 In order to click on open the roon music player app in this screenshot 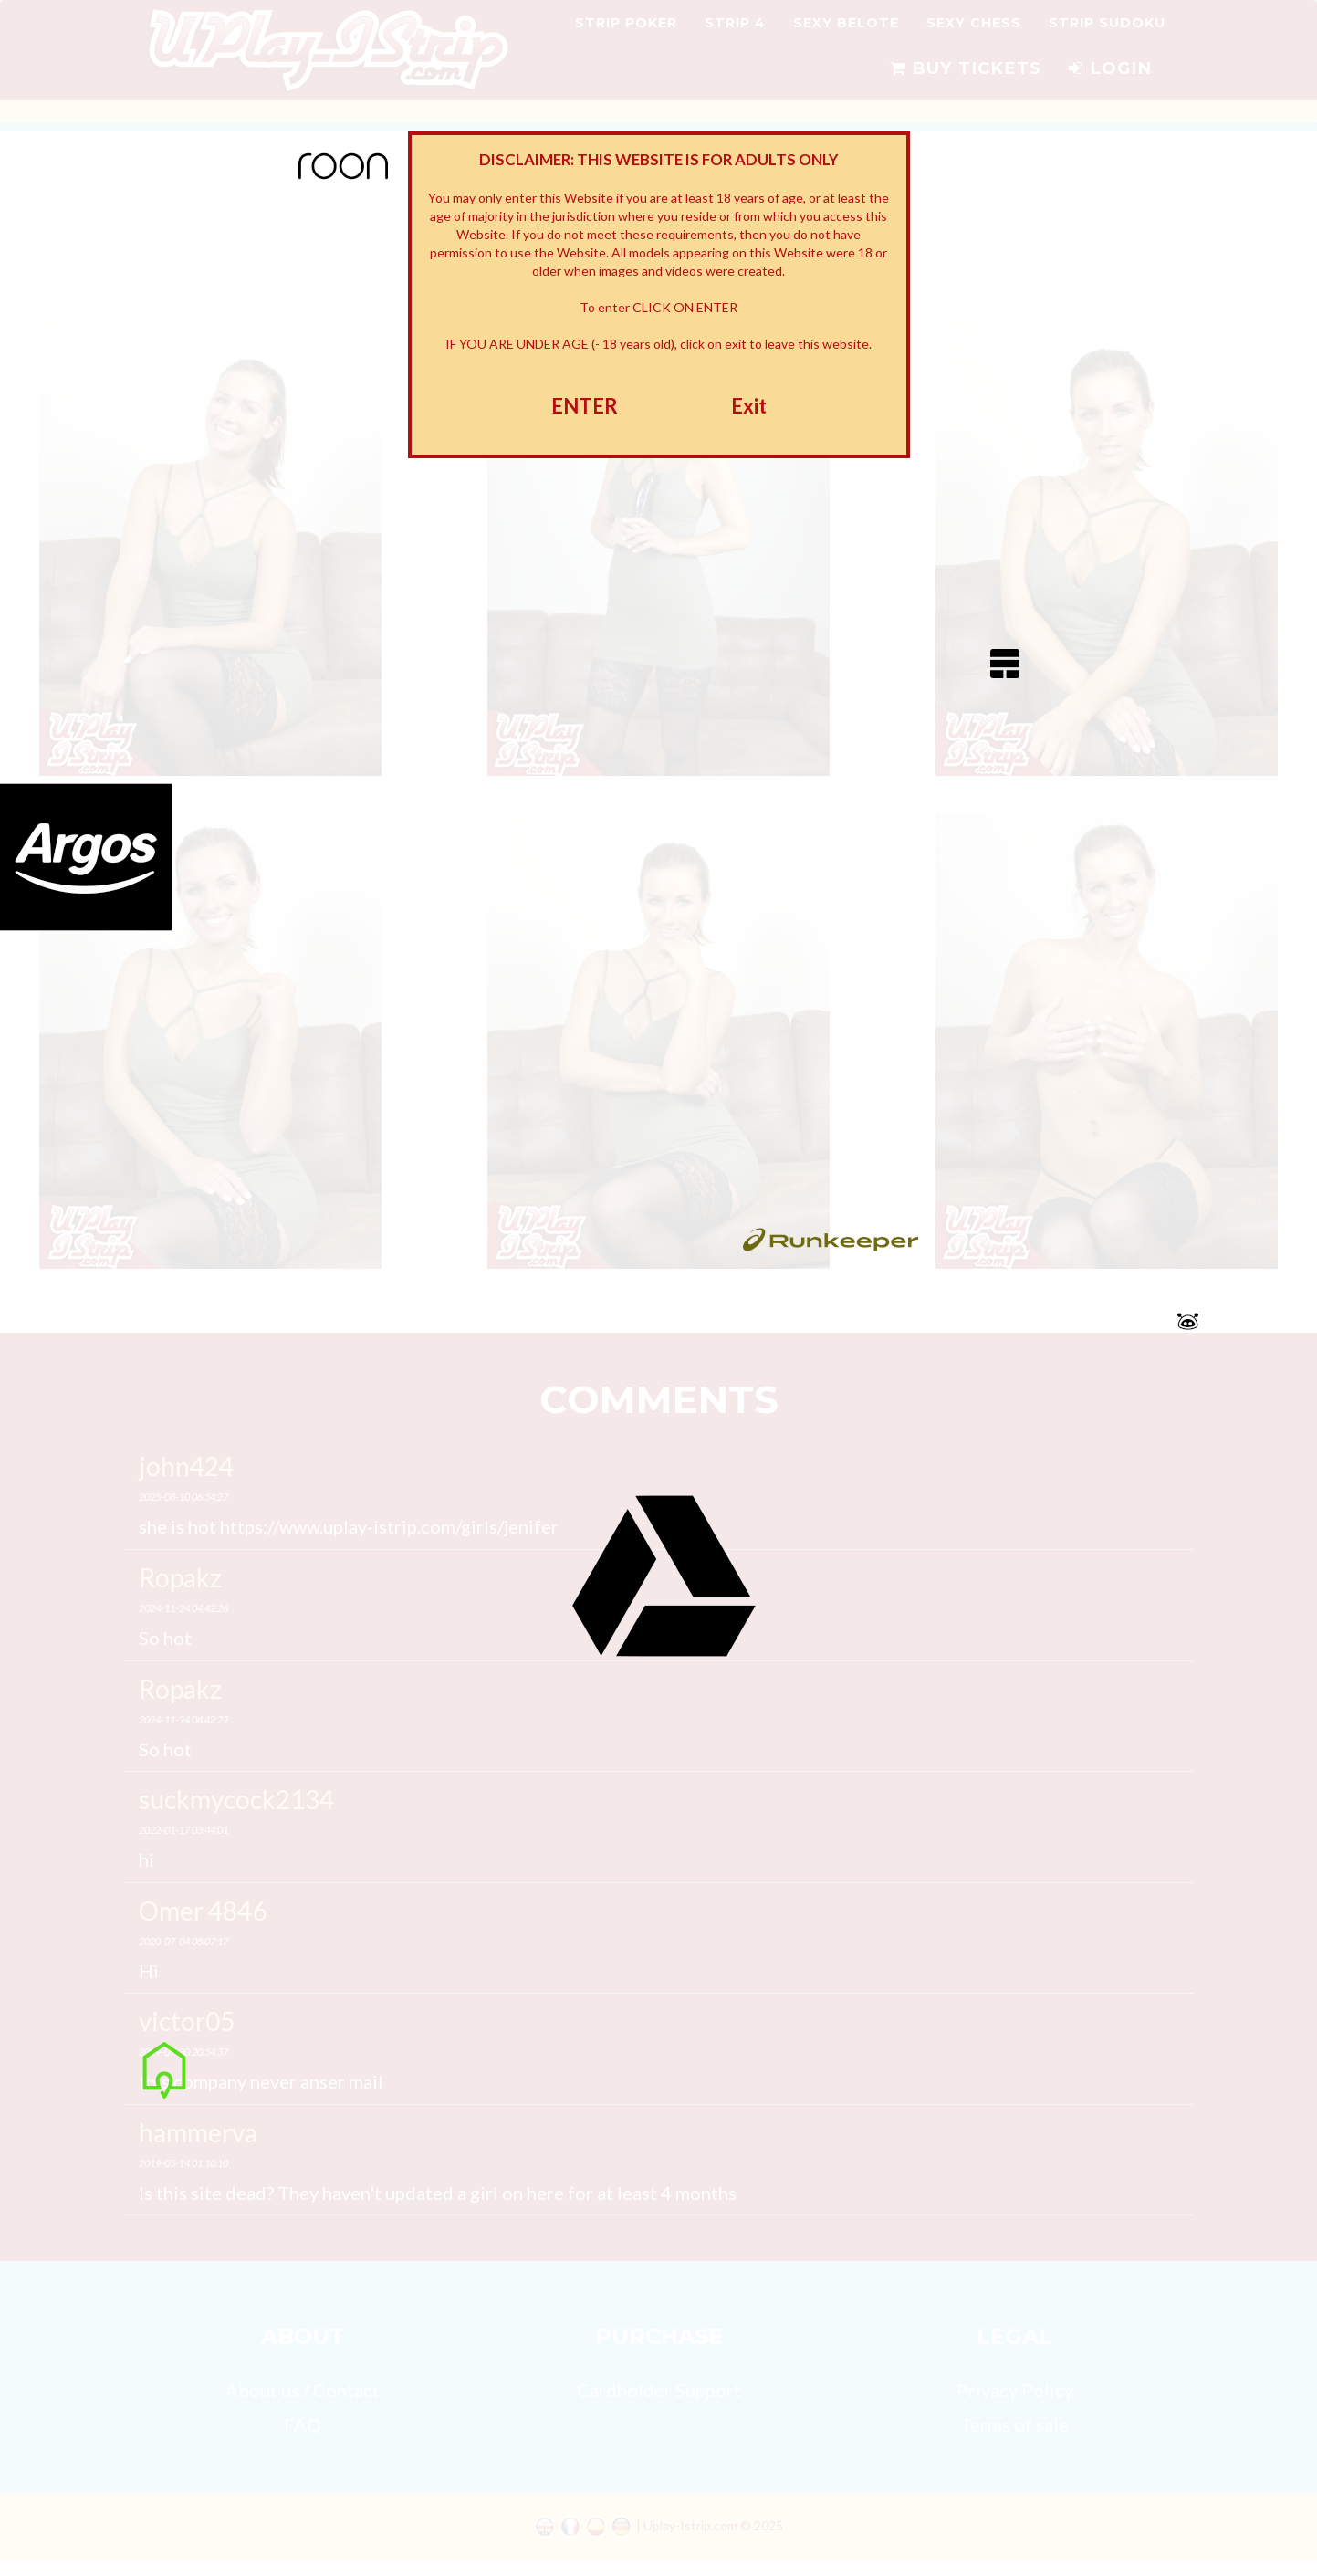, I will do `click(343, 166)`.